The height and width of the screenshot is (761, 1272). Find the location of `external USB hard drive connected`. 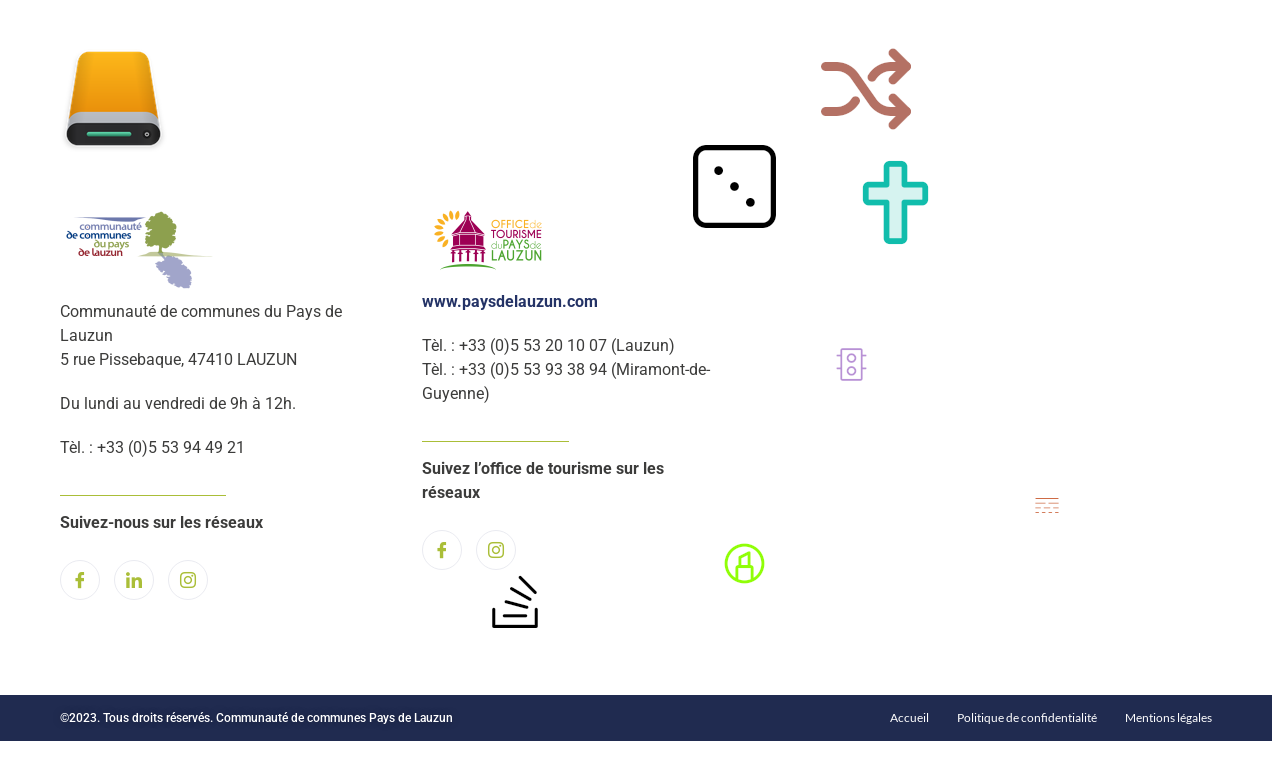

external USB hard drive connected is located at coordinates (113, 98).